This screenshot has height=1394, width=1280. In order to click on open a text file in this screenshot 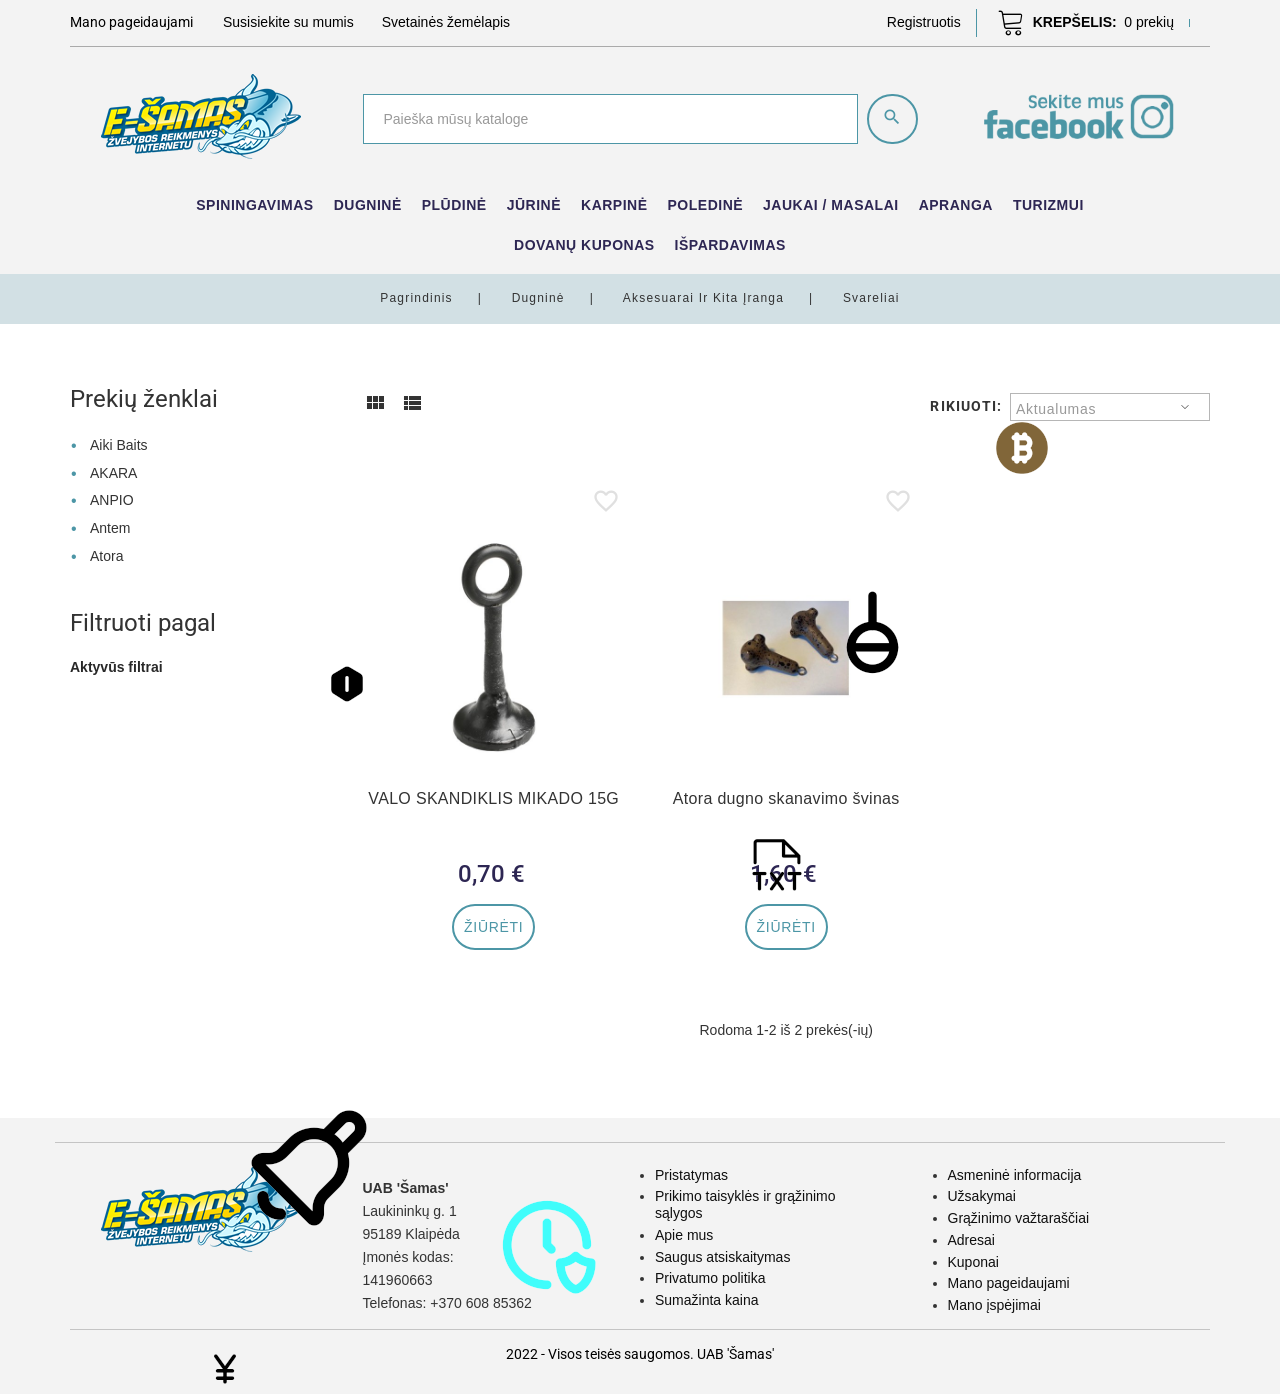, I will do `click(777, 867)`.